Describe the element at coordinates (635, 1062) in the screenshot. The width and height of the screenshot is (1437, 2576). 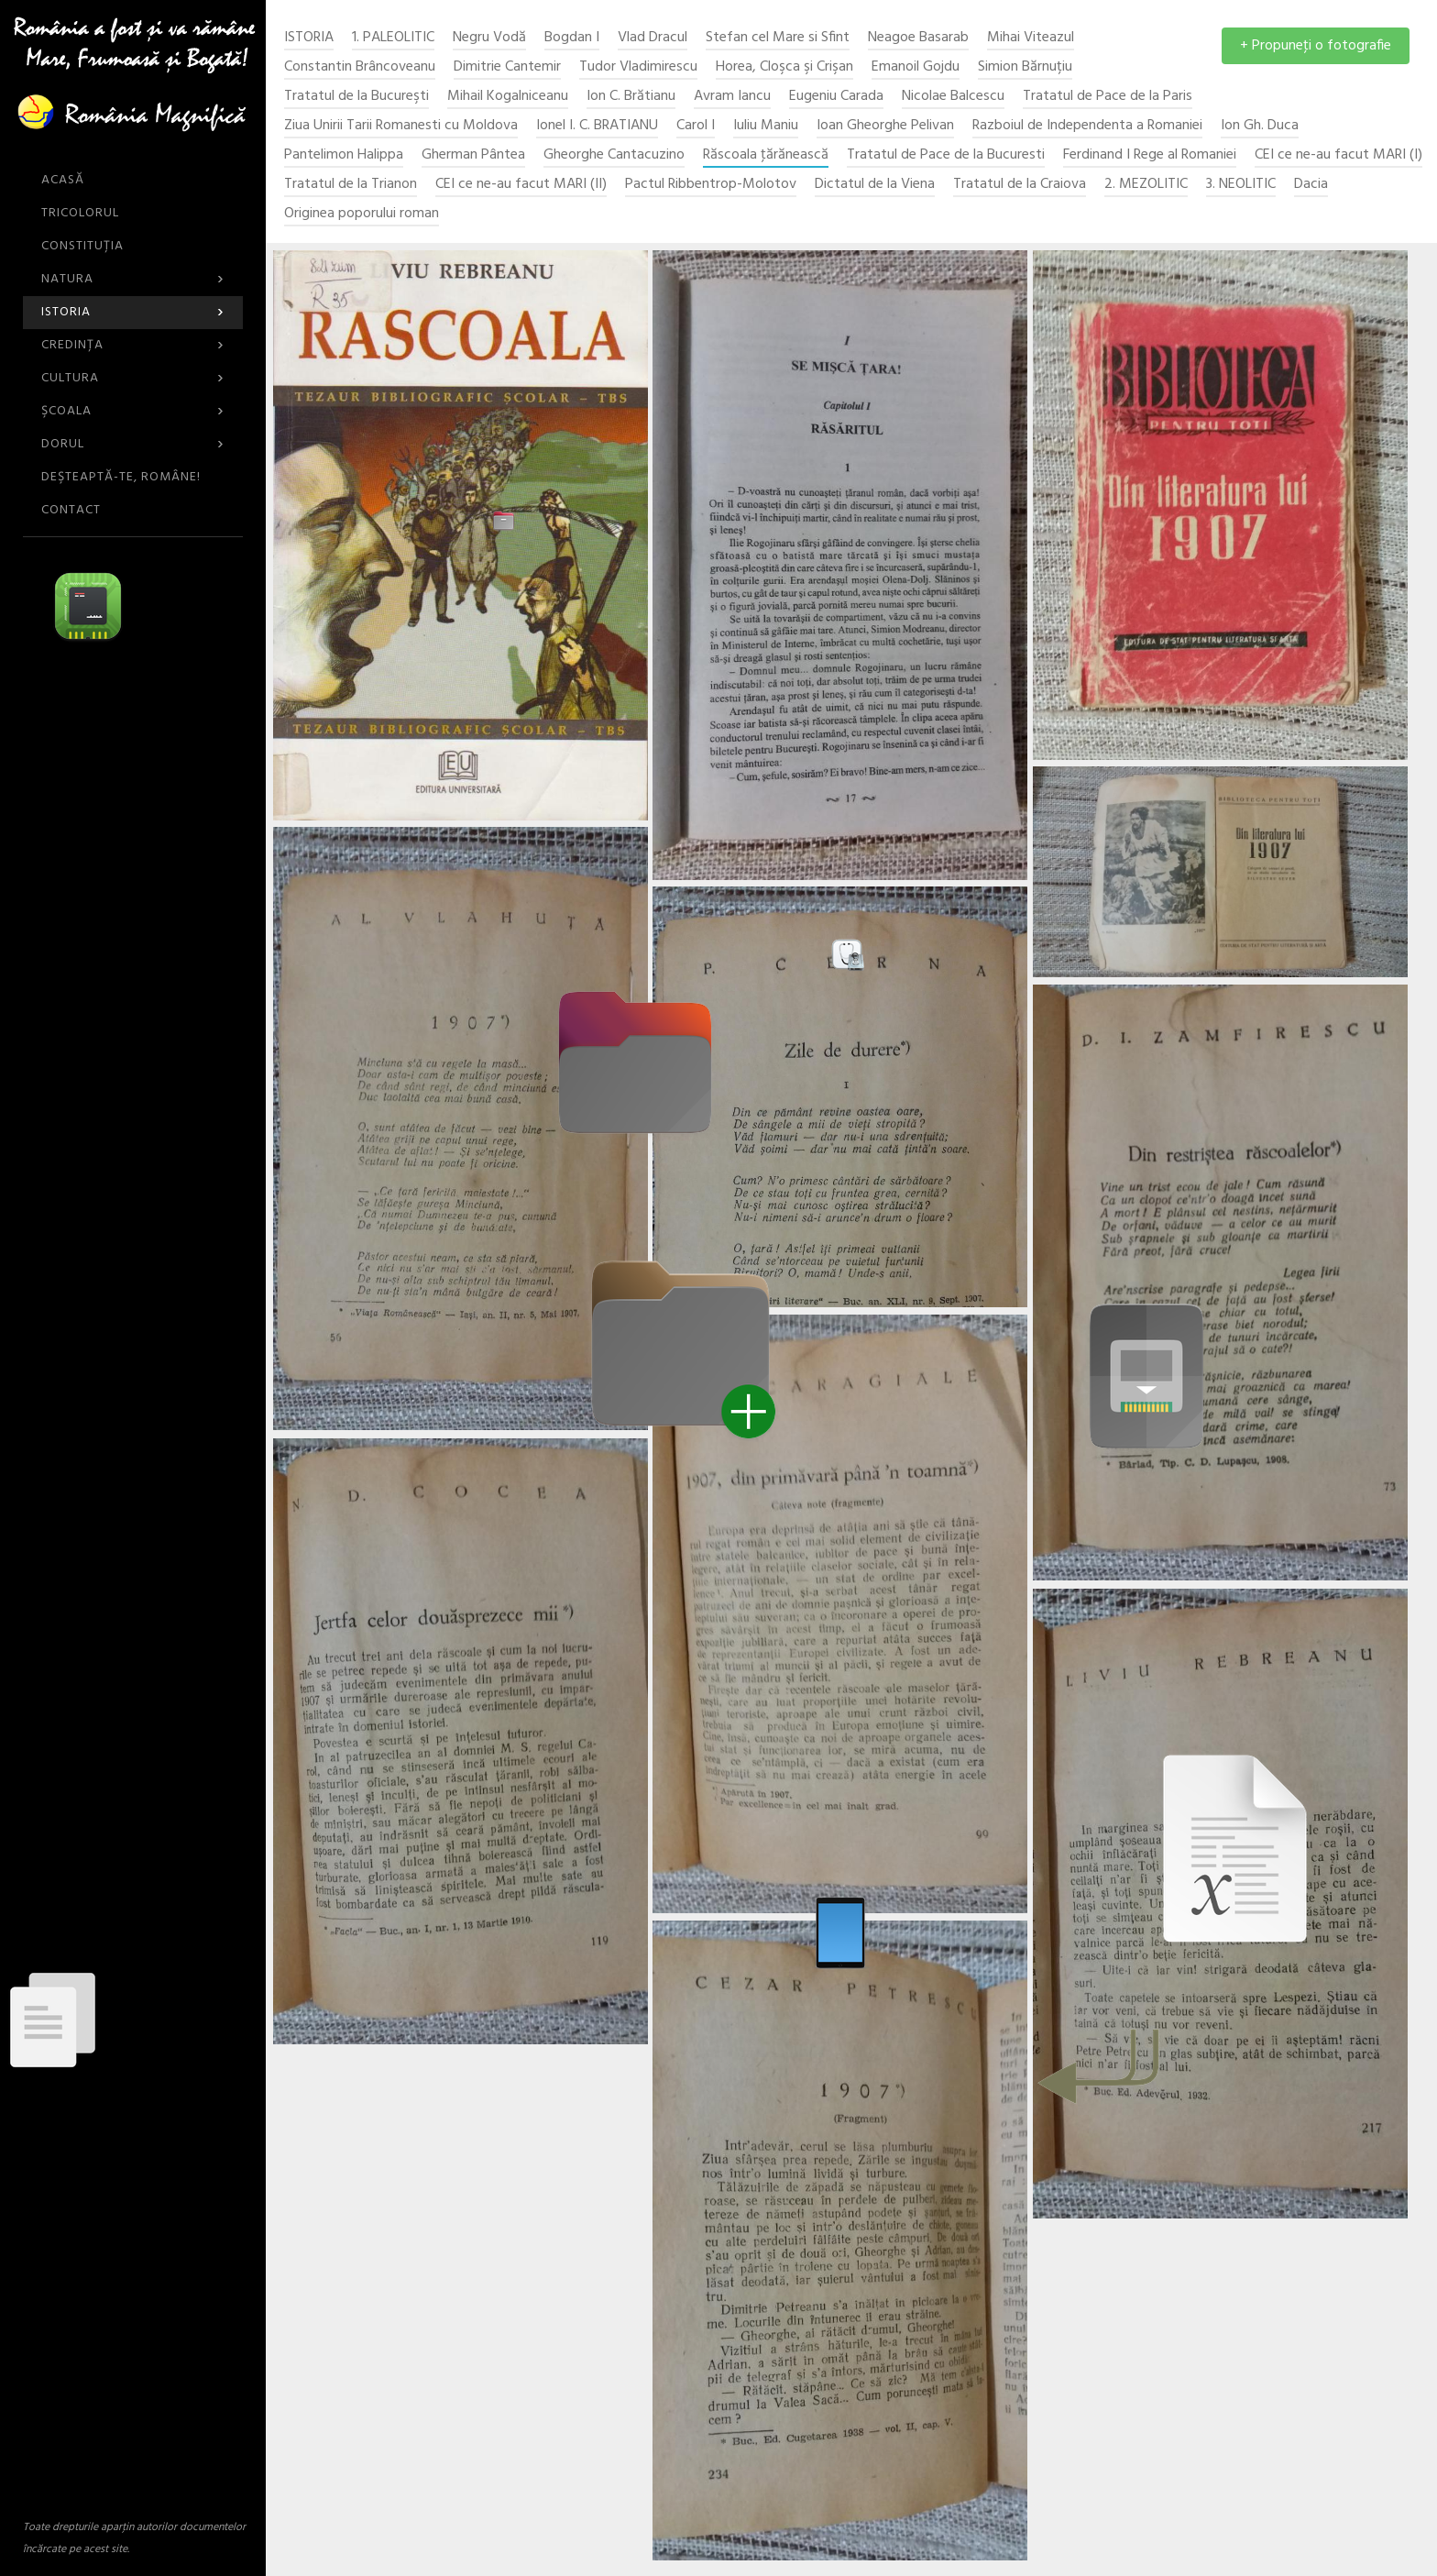
I see `drop files here to move them into this folder` at that location.